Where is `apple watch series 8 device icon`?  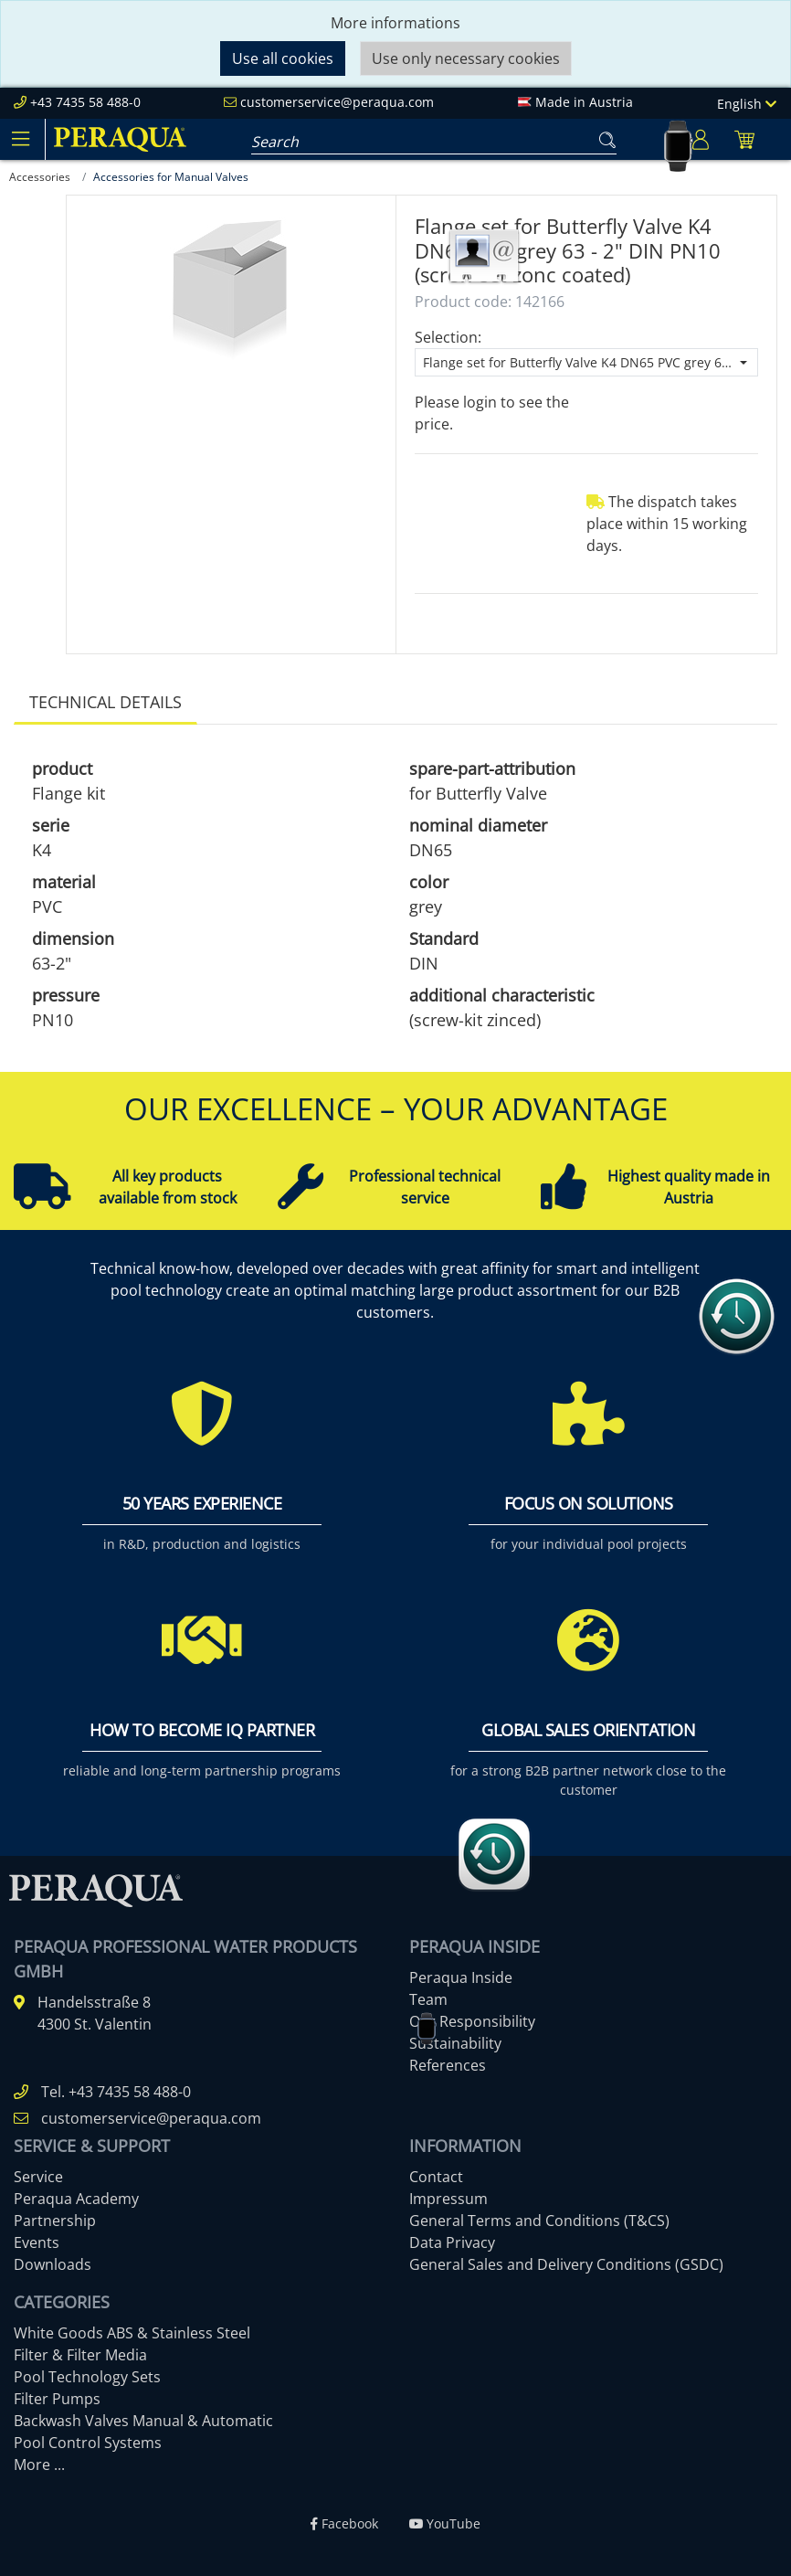
apple watch series 8 device icon is located at coordinates (427, 2029).